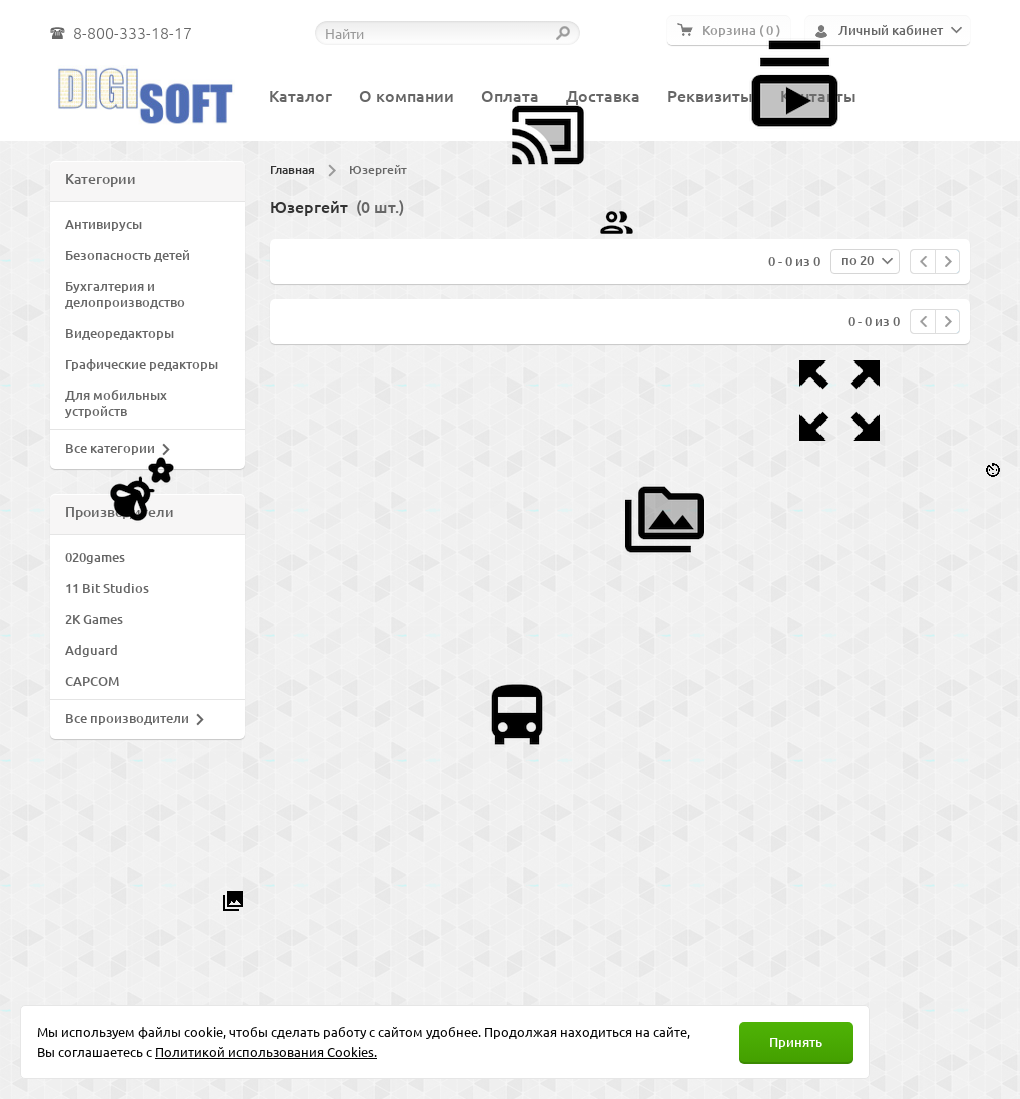  I want to click on view your subscriptions, so click(794, 83).